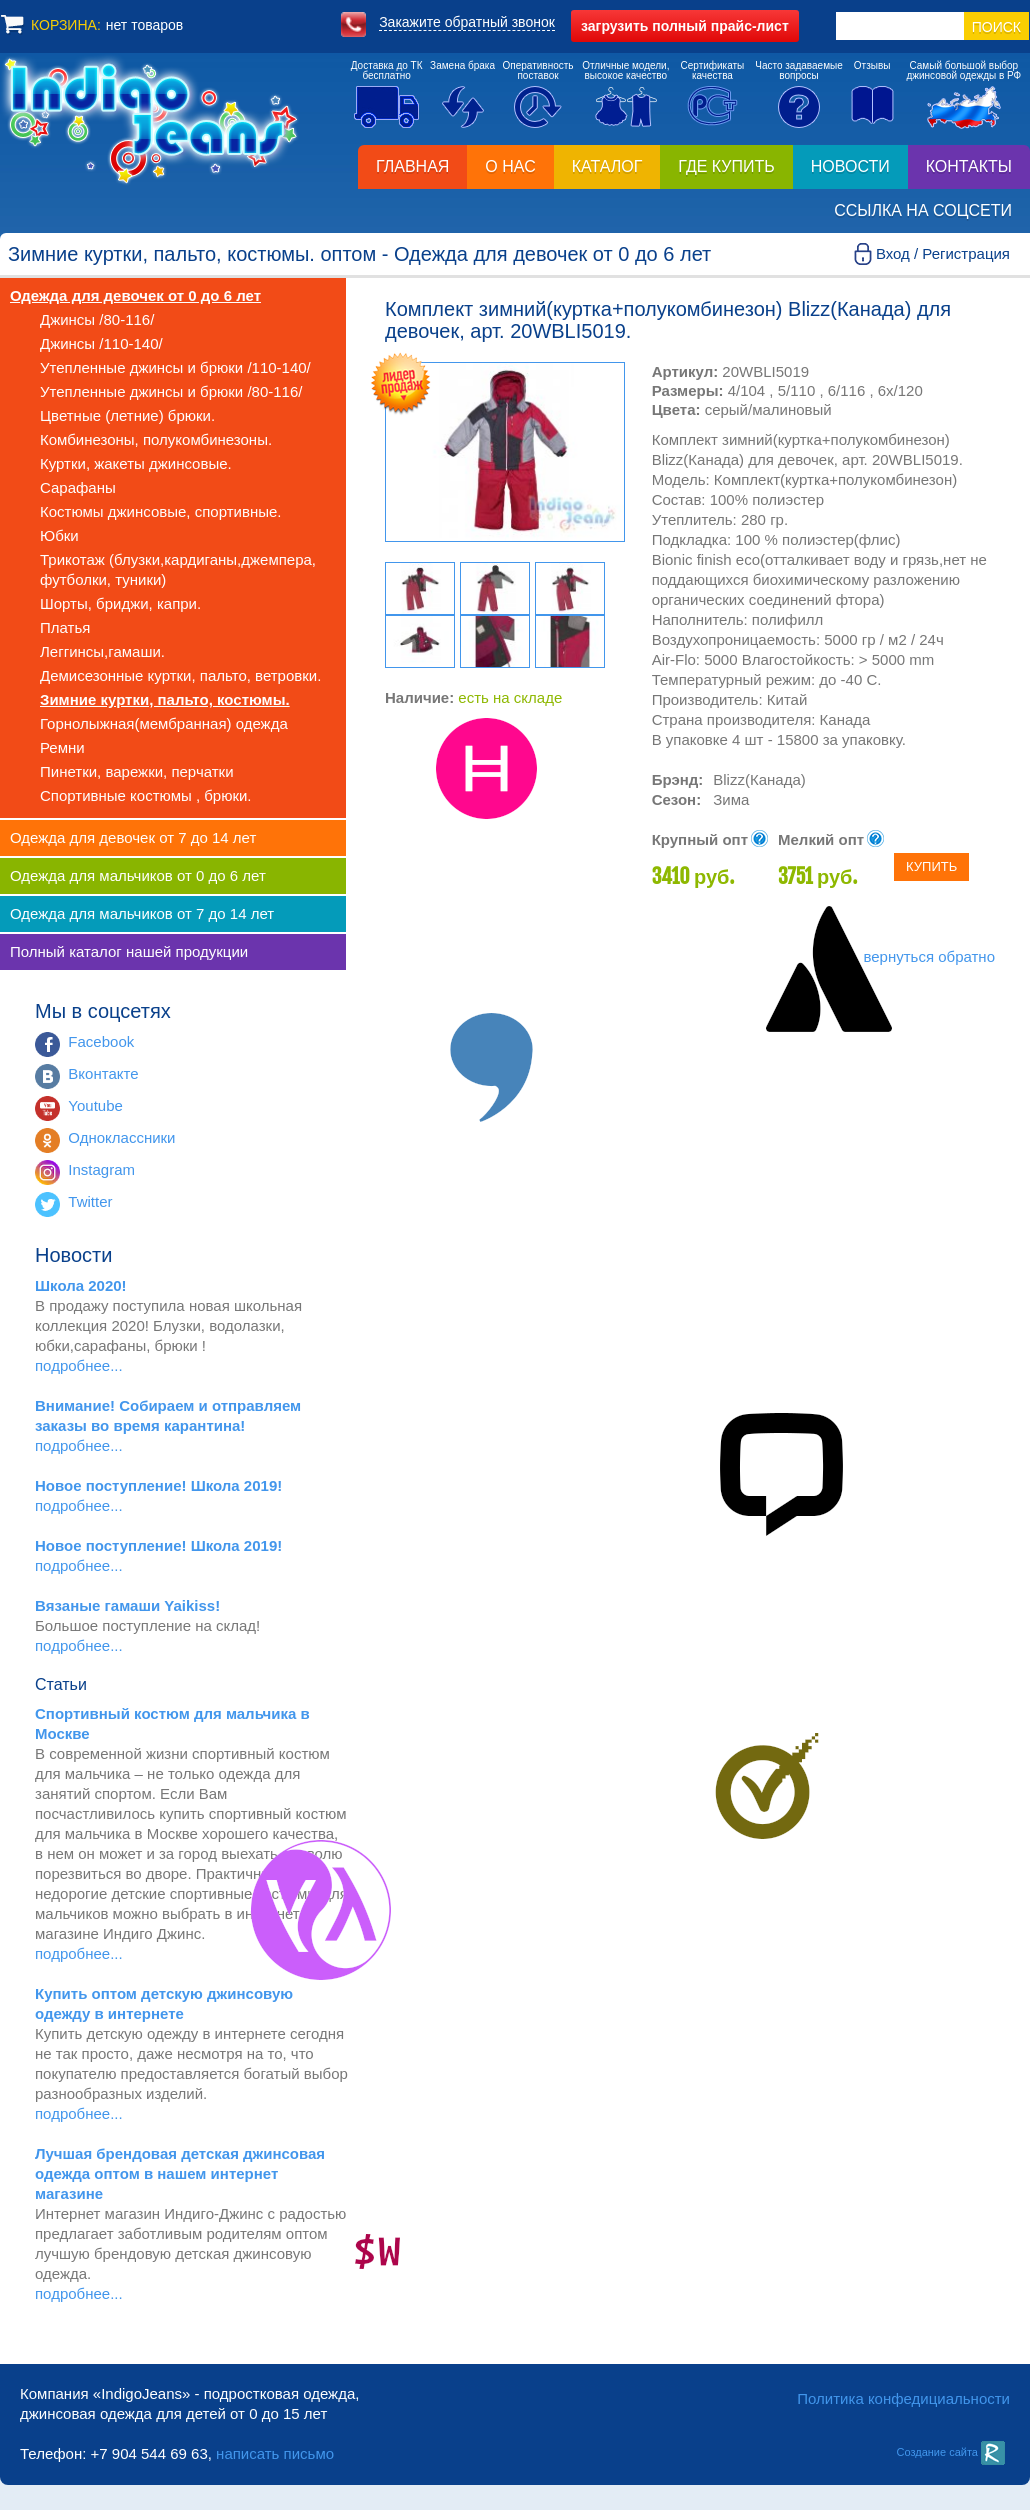  What do you see at coordinates (767, 1786) in the screenshot?
I see `symantec security software logo` at bounding box center [767, 1786].